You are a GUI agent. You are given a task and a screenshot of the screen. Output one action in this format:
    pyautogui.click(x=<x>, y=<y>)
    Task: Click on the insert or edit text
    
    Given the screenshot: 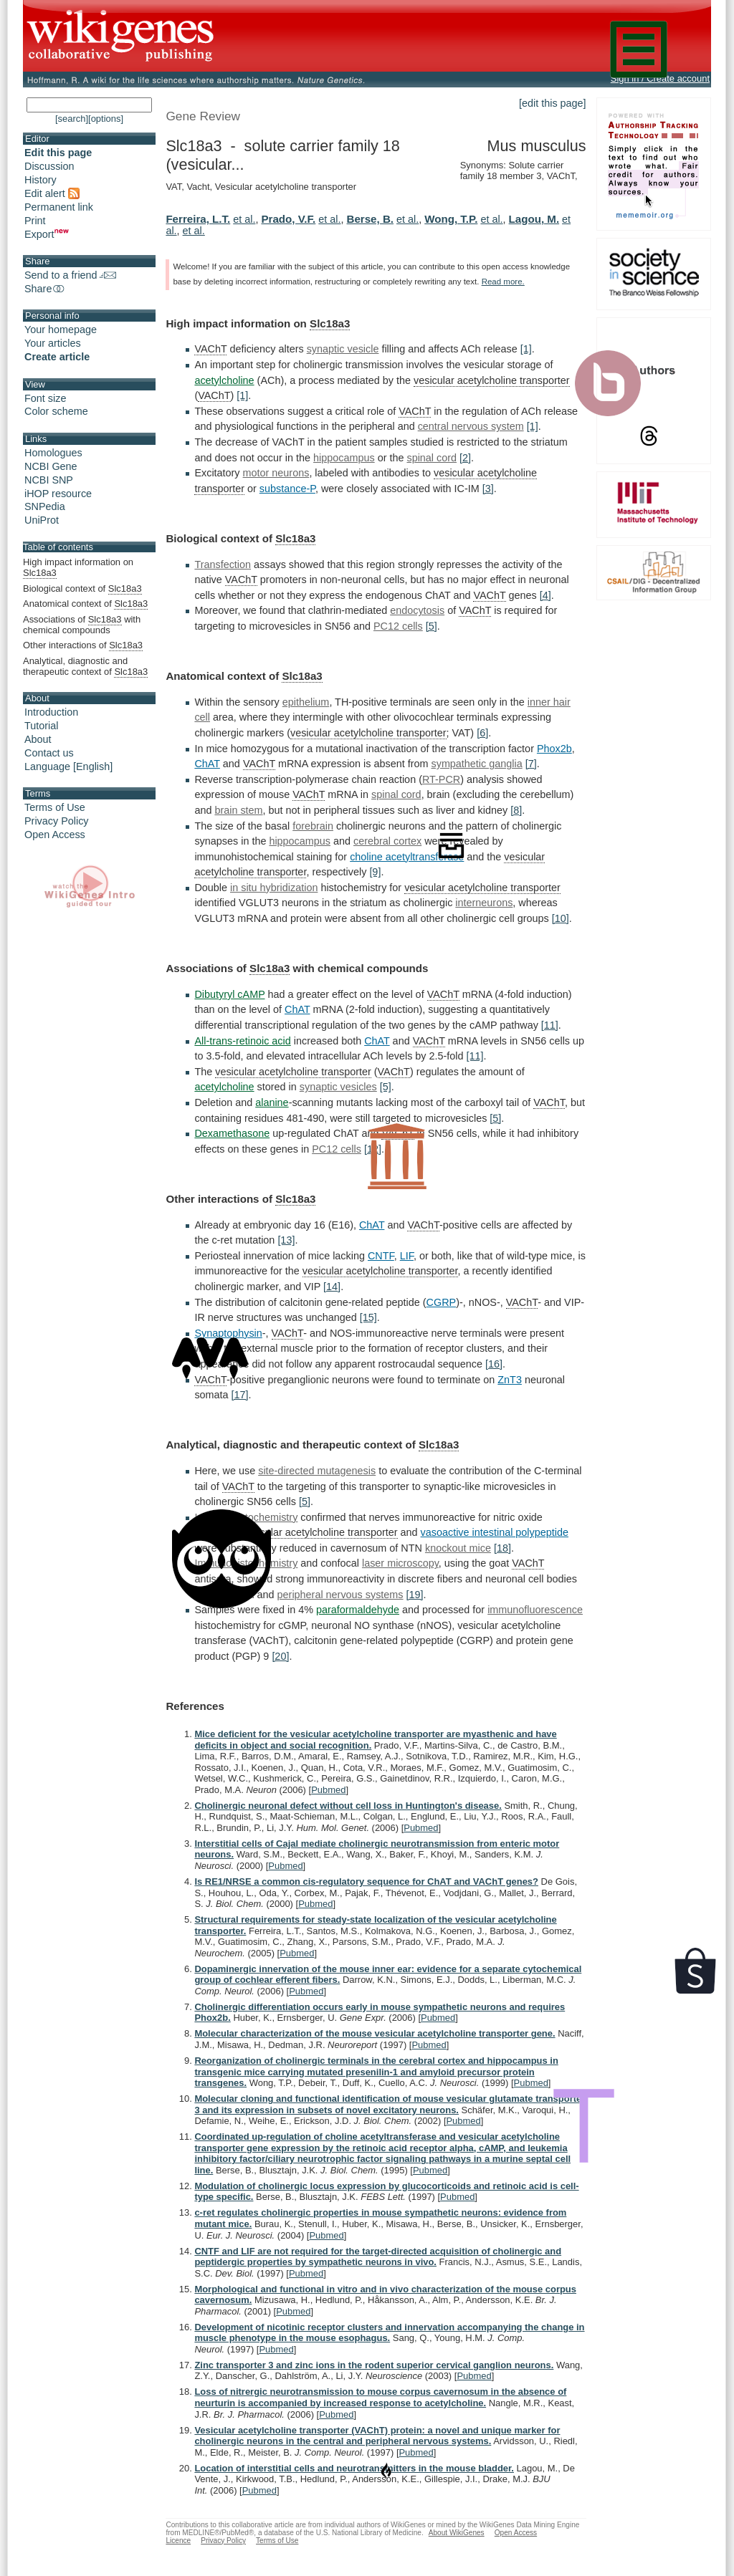 What is the action you would take?
    pyautogui.click(x=583, y=2123)
    